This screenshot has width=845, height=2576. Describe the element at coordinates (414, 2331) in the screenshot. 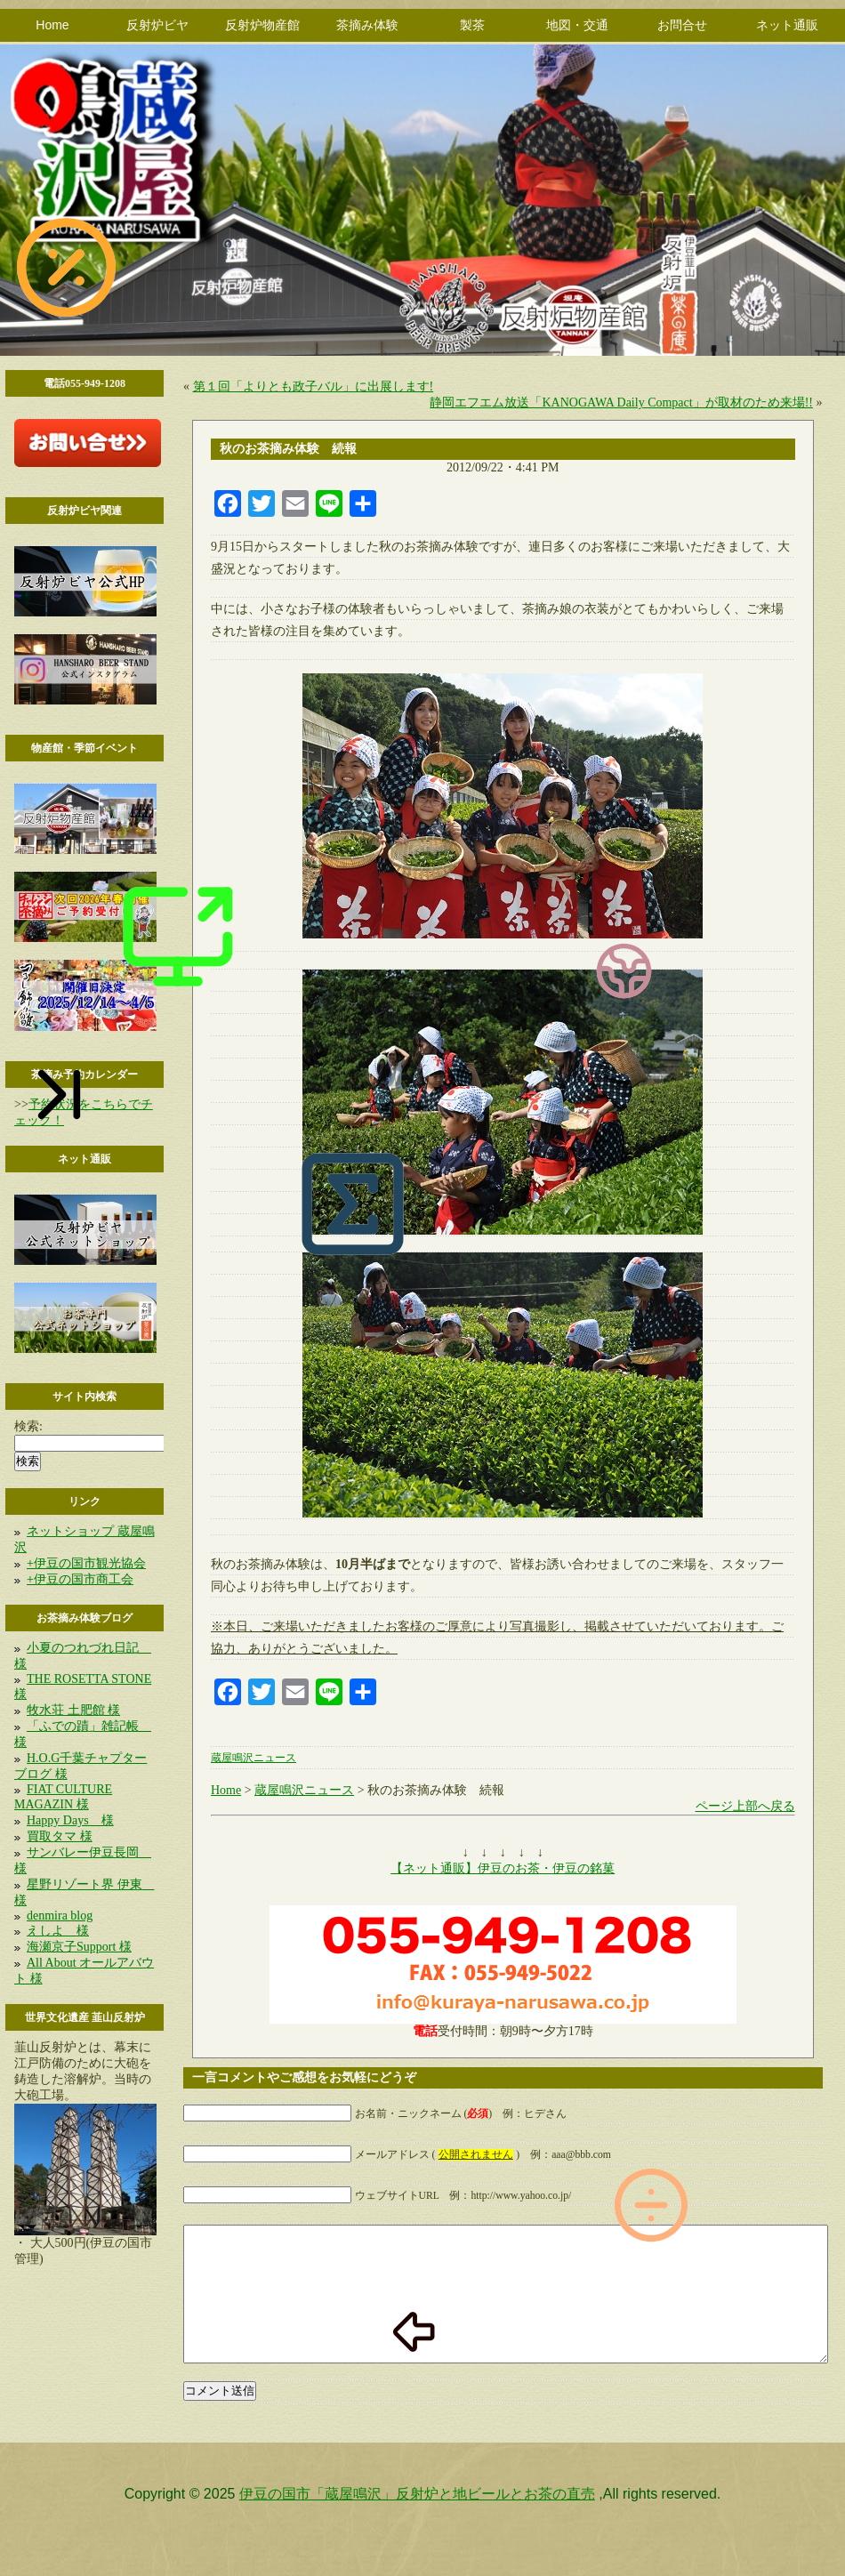

I see `go back to the previous screen` at that location.